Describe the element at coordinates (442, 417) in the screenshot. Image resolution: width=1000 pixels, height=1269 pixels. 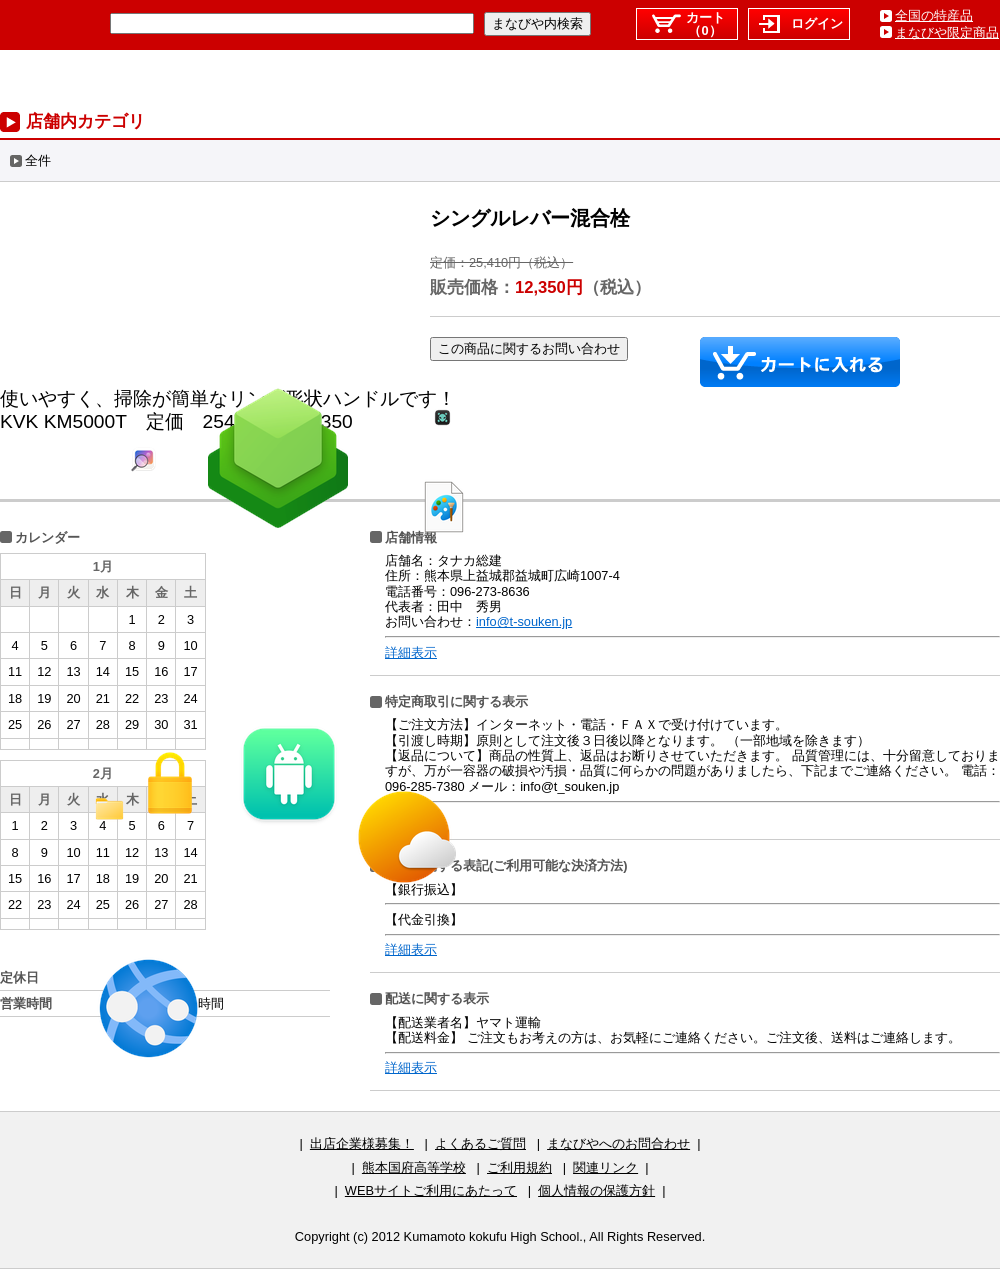
I see `open the X (formerly Twitter) app` at that location.